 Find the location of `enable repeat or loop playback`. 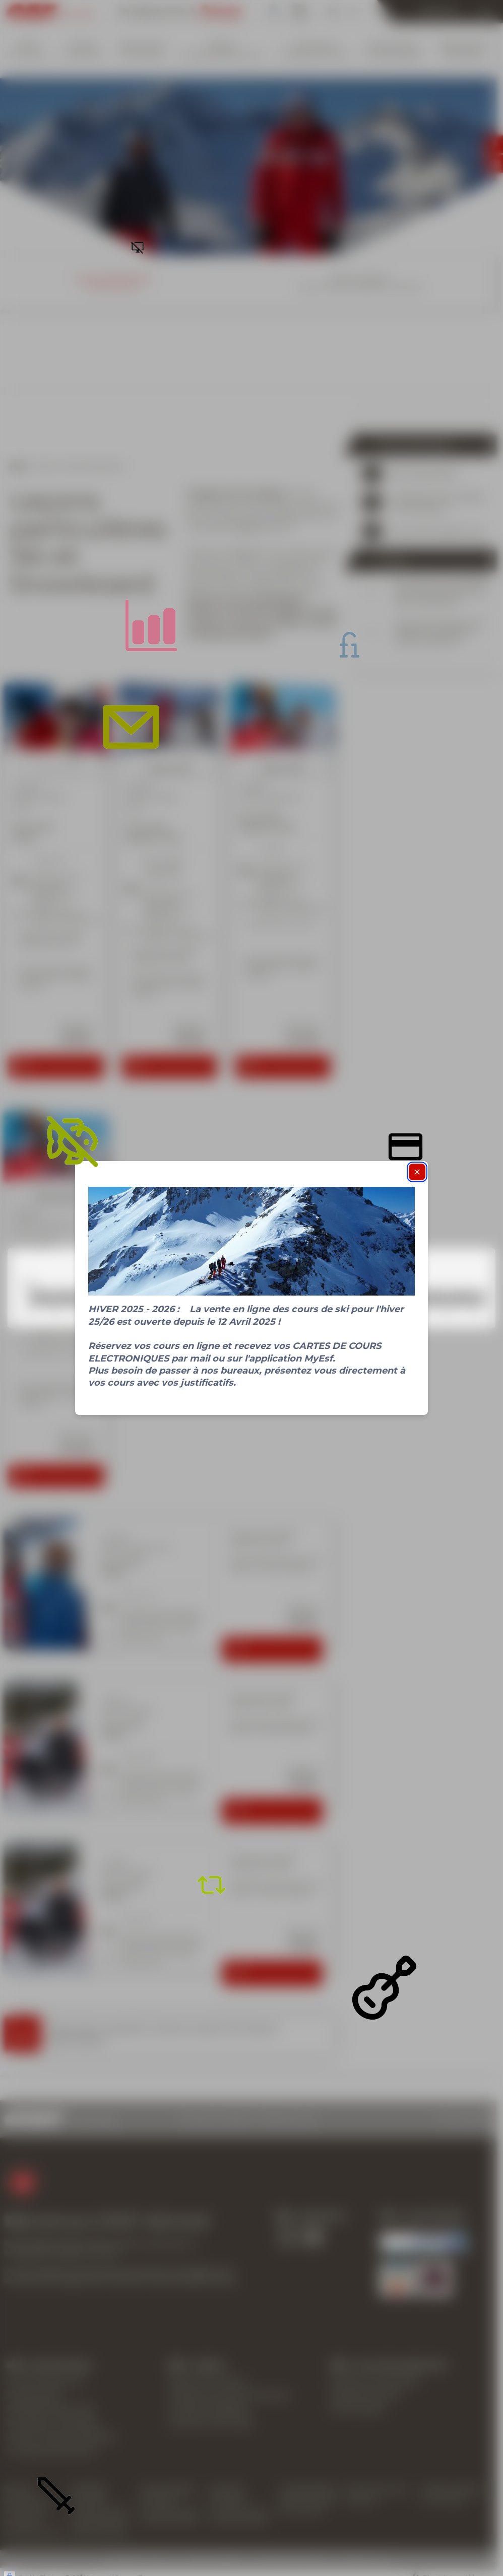

enable repeat or loop playback is located at coordinates (211, 1885).